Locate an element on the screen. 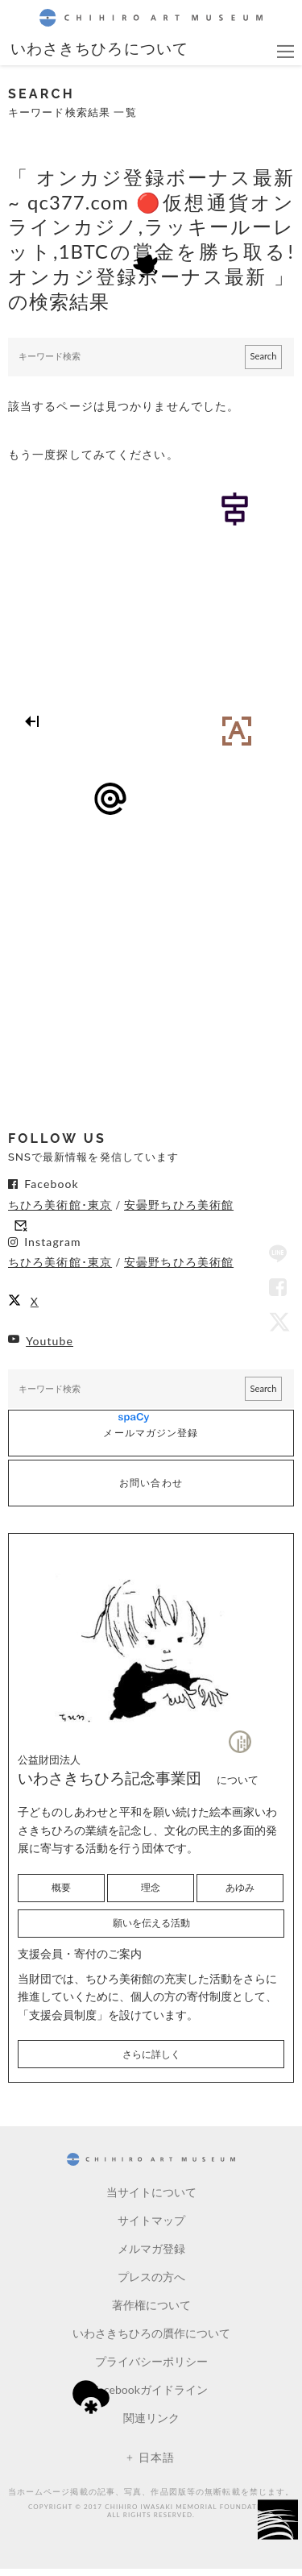  open spaCy natural language processing library is located at coordinates (134, 1418).